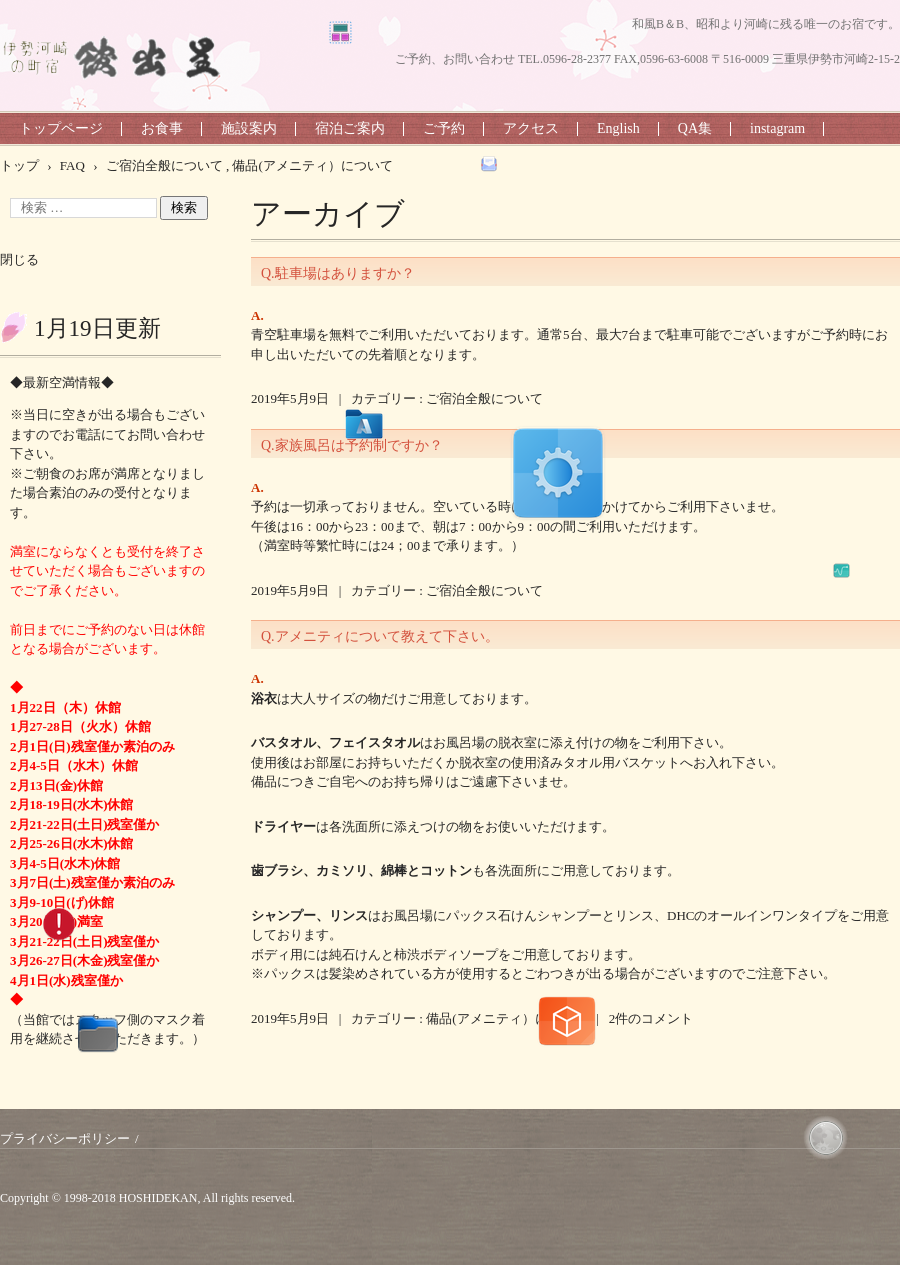 Image resolution: width=900 pixels, height=1265 pixels. Describe the element at coordinates (364, 425) in the screenshot. I see `open microsoft azure project folder` at that location.